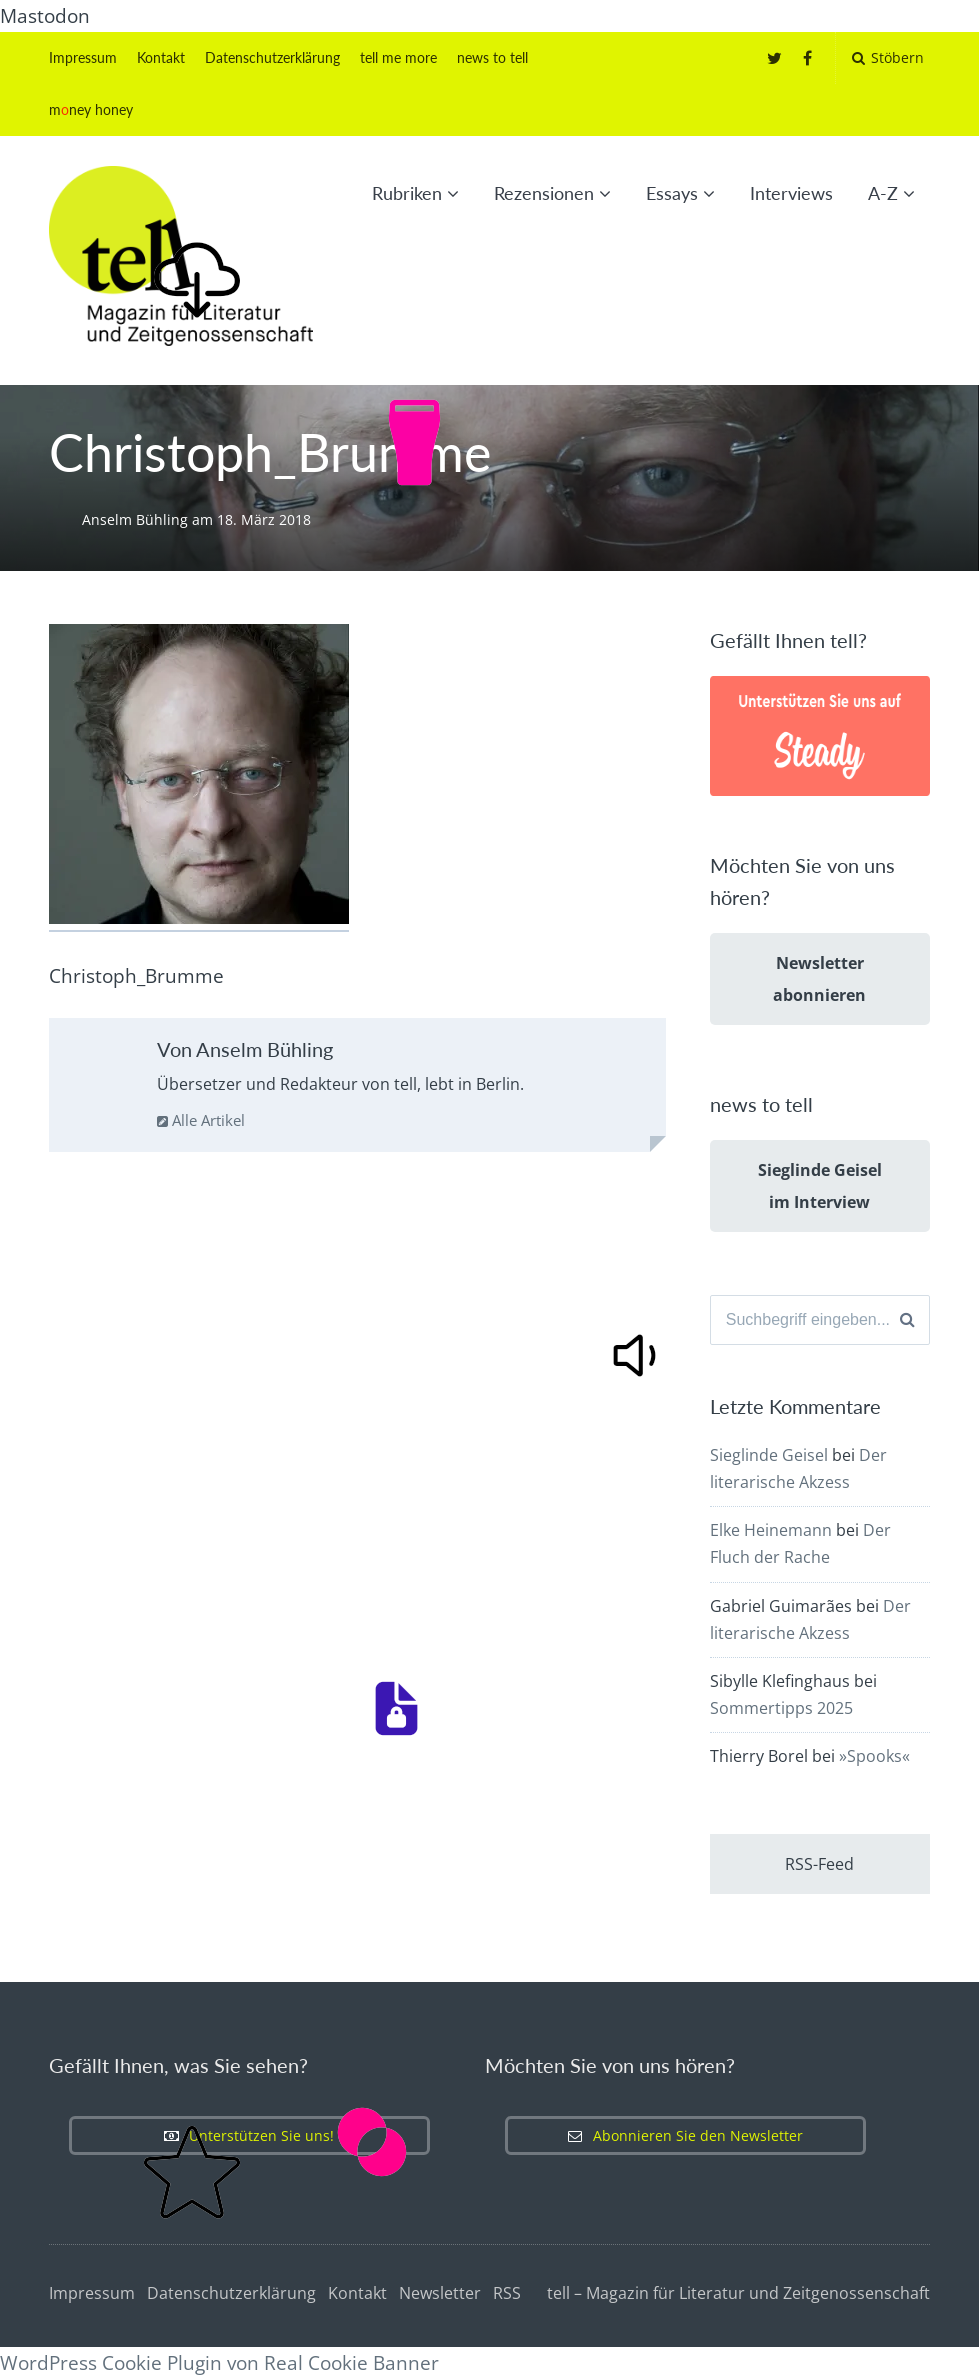 The image size is (979, 2379). What do you see at coordinates (372, 2142) in the screenshot?
I see `exclude overlapping selection areas` at bounding box center [372, 2142].